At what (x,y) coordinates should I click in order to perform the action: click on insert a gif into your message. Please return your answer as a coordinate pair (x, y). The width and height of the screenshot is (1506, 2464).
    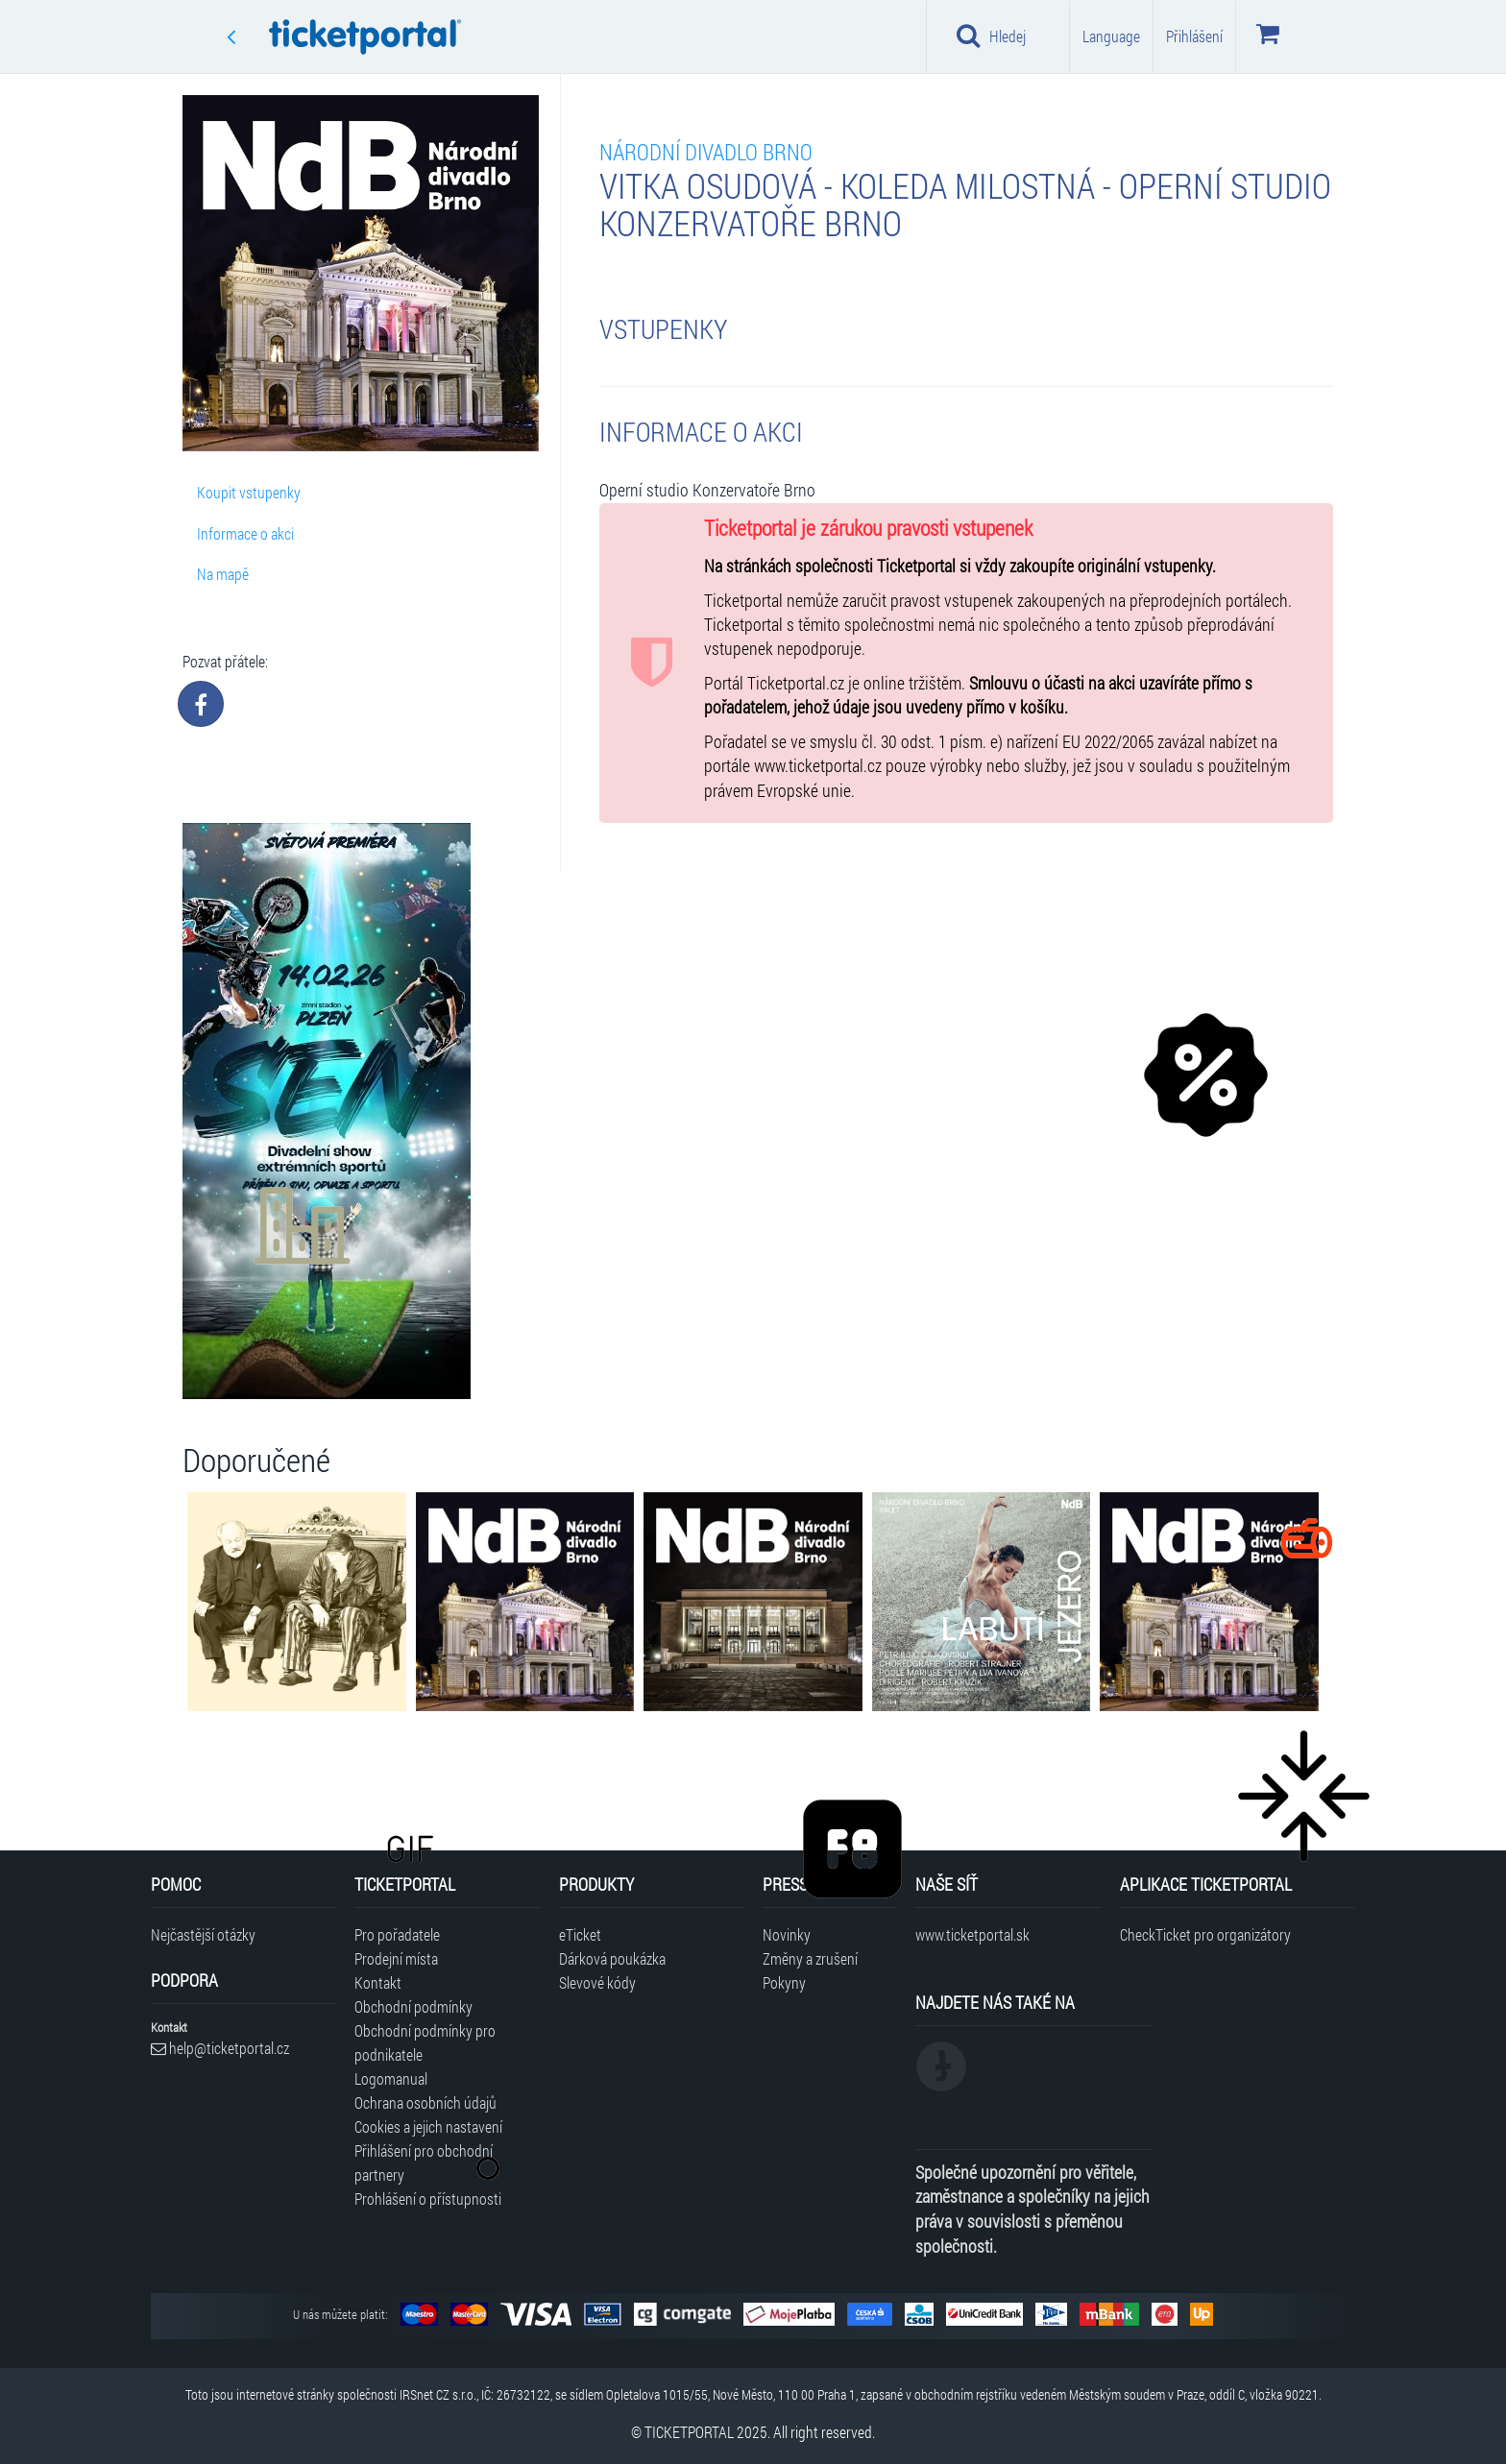
    Looking at the image, I should click on (409, 1848).